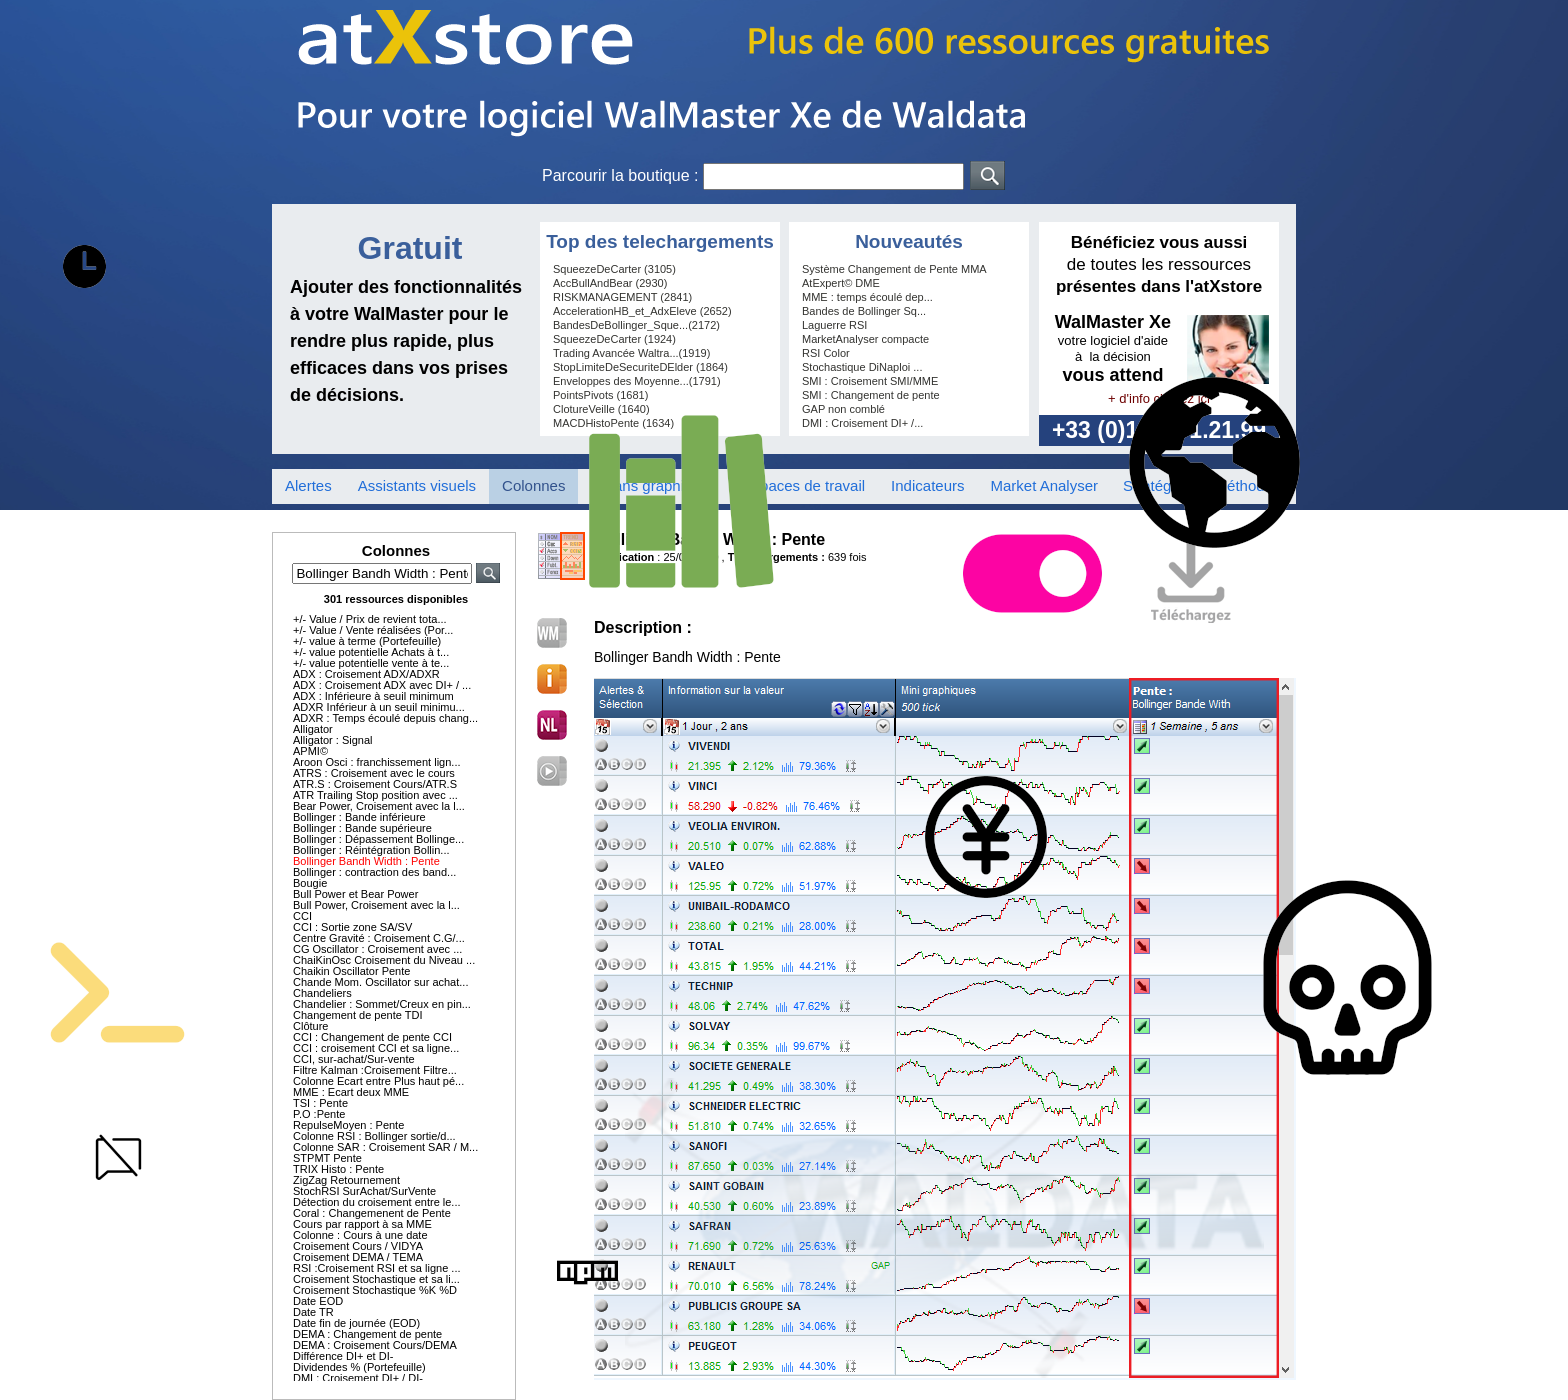 This screenshot has width=1568, height=1400. What do you see at coordinates (118, 1155) in the screenshot?
I see `mute or disable chat notifications` at bounding box center [118, 1155].